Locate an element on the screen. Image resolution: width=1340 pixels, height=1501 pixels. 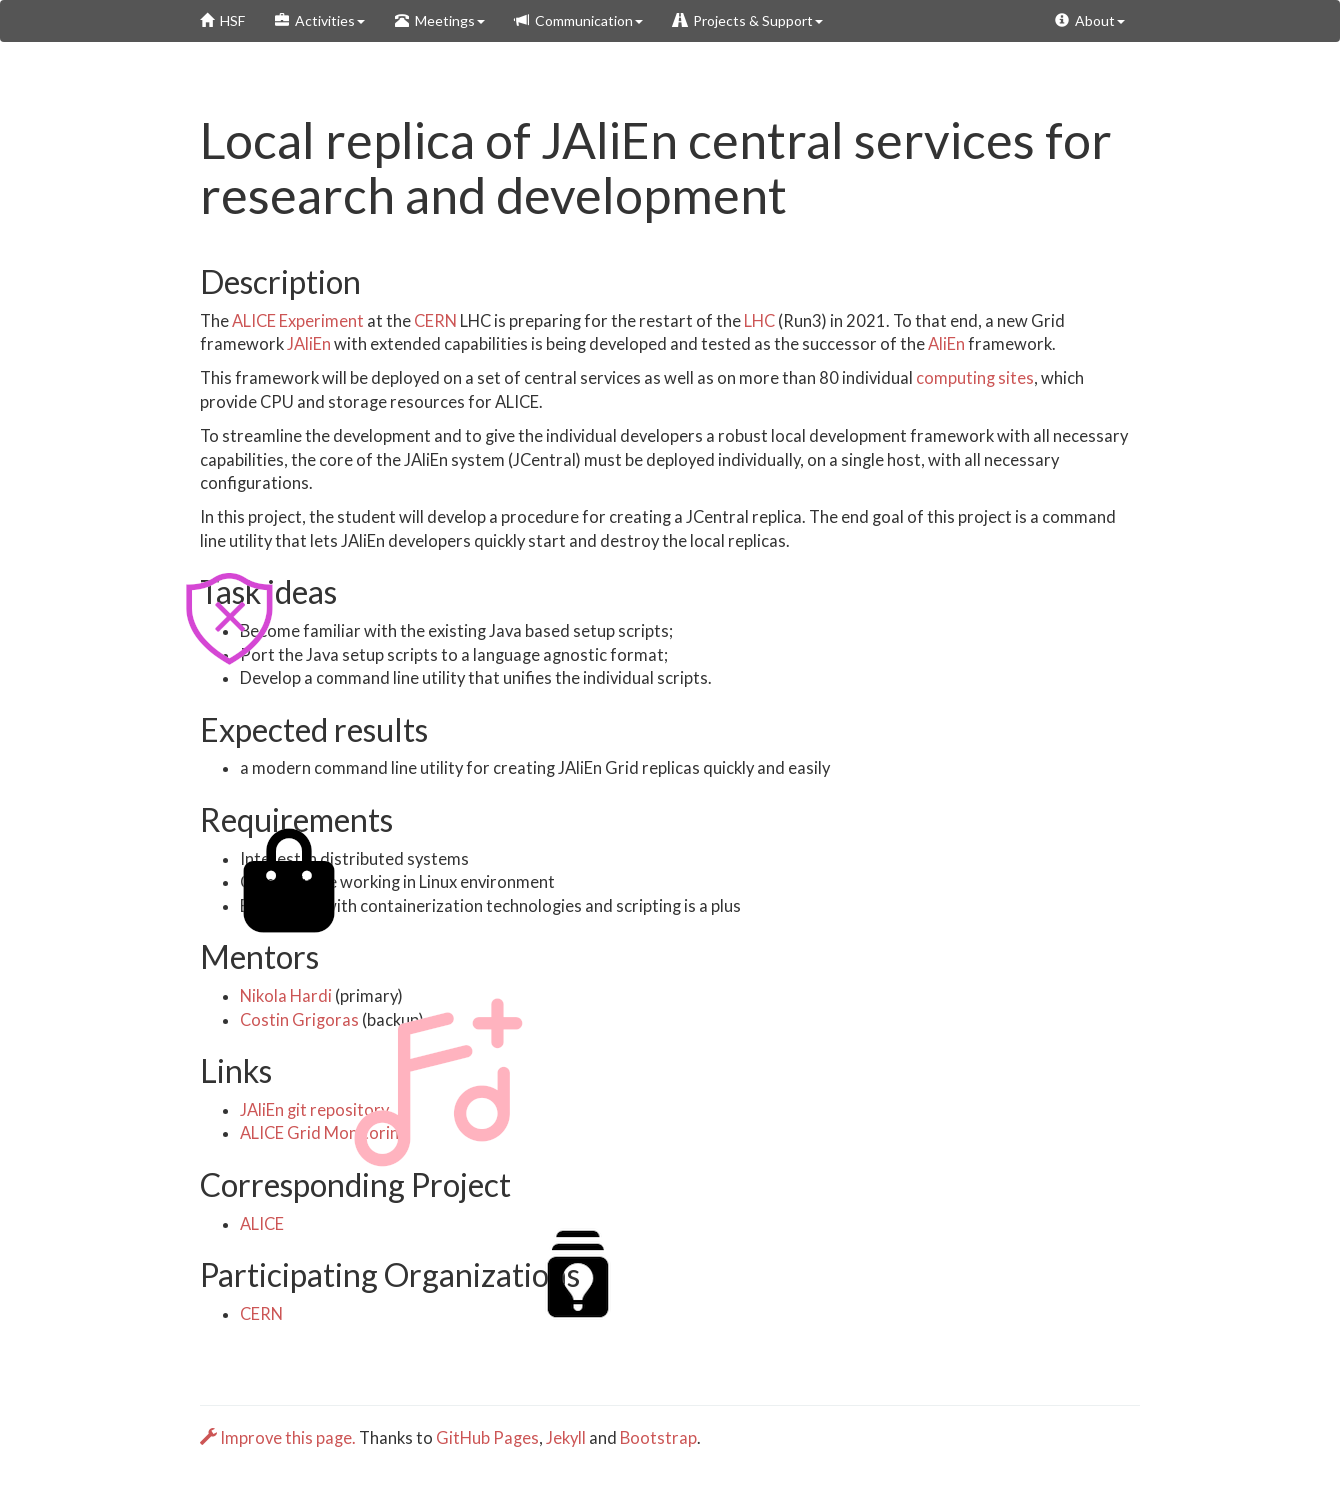
view batch predictions or queued insights is located at coordinates (578, 1274).